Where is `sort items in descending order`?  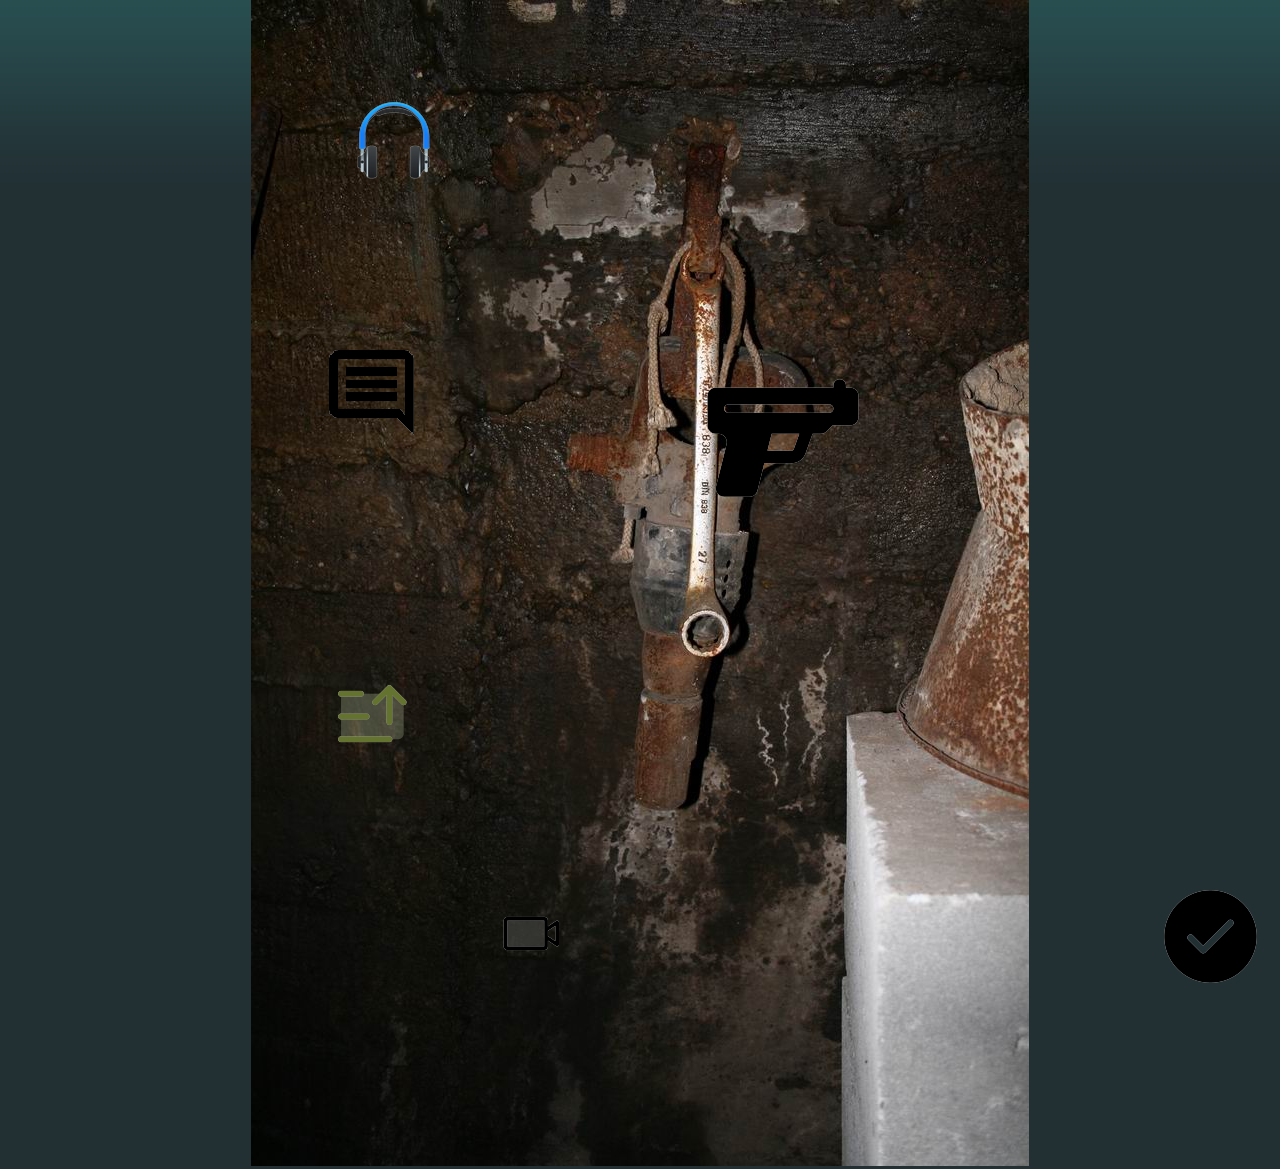 sort items in descending order is located at coordinates (369, 716).